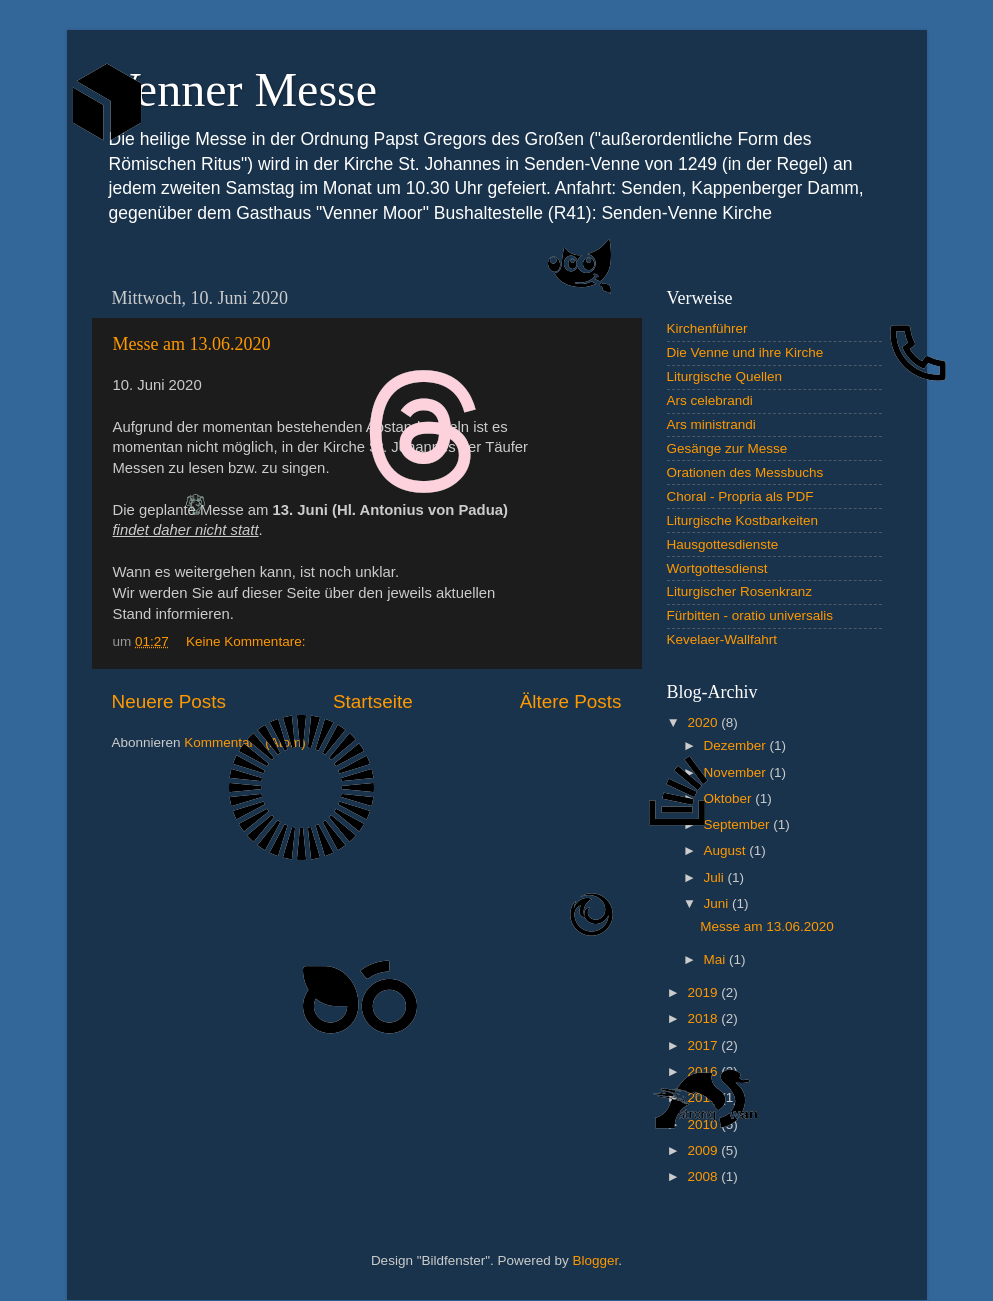  What do you see at coordinates (422, 431) in the screenshot?
I see `open the Threads app` at bounding box center [422, 431].